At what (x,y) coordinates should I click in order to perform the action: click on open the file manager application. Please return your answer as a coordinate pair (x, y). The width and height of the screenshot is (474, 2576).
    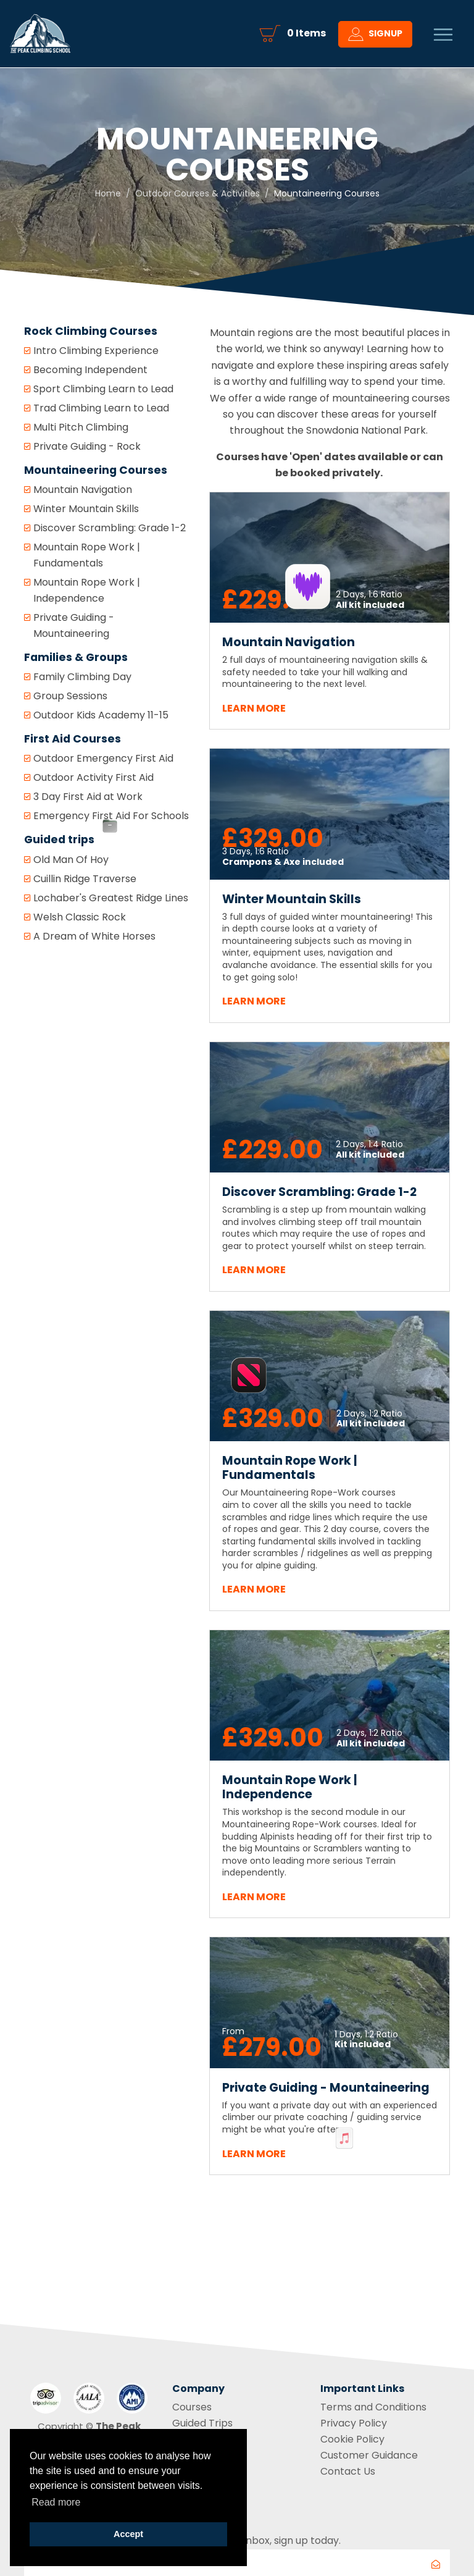
    Looking at the image, I should click on (110, 826).